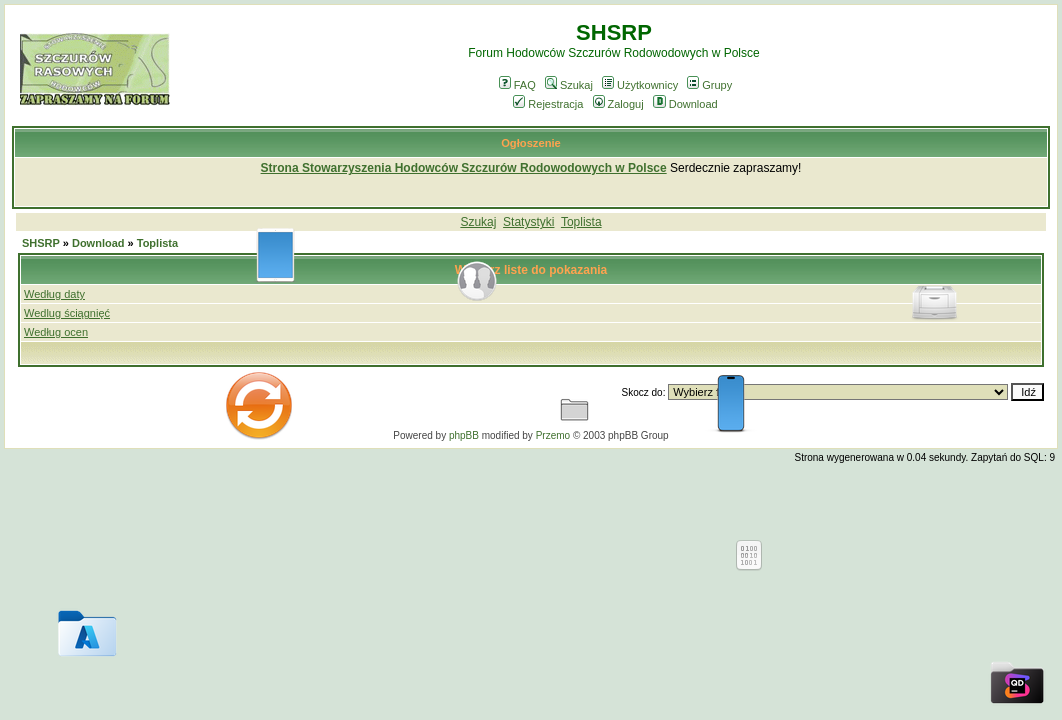 The image size is (1062, 720). Describe the element at coordinates (749, 555) in the screenshot. I see `indicates a binary or raw data file` at that location.